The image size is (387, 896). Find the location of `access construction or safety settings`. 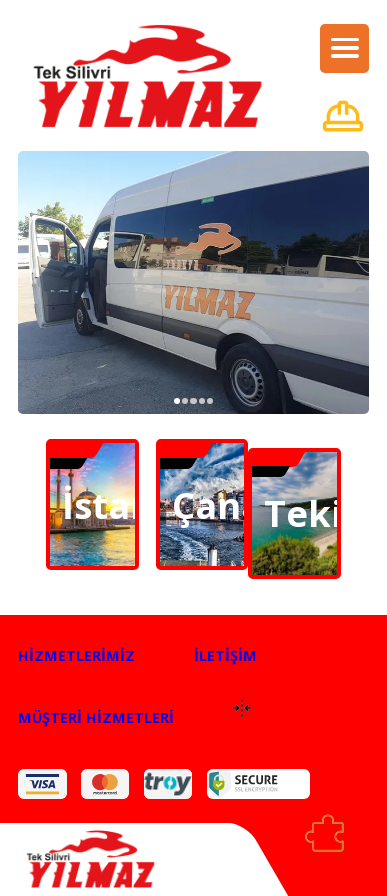

access construction or safety settings is located at coordinates (343, 117).